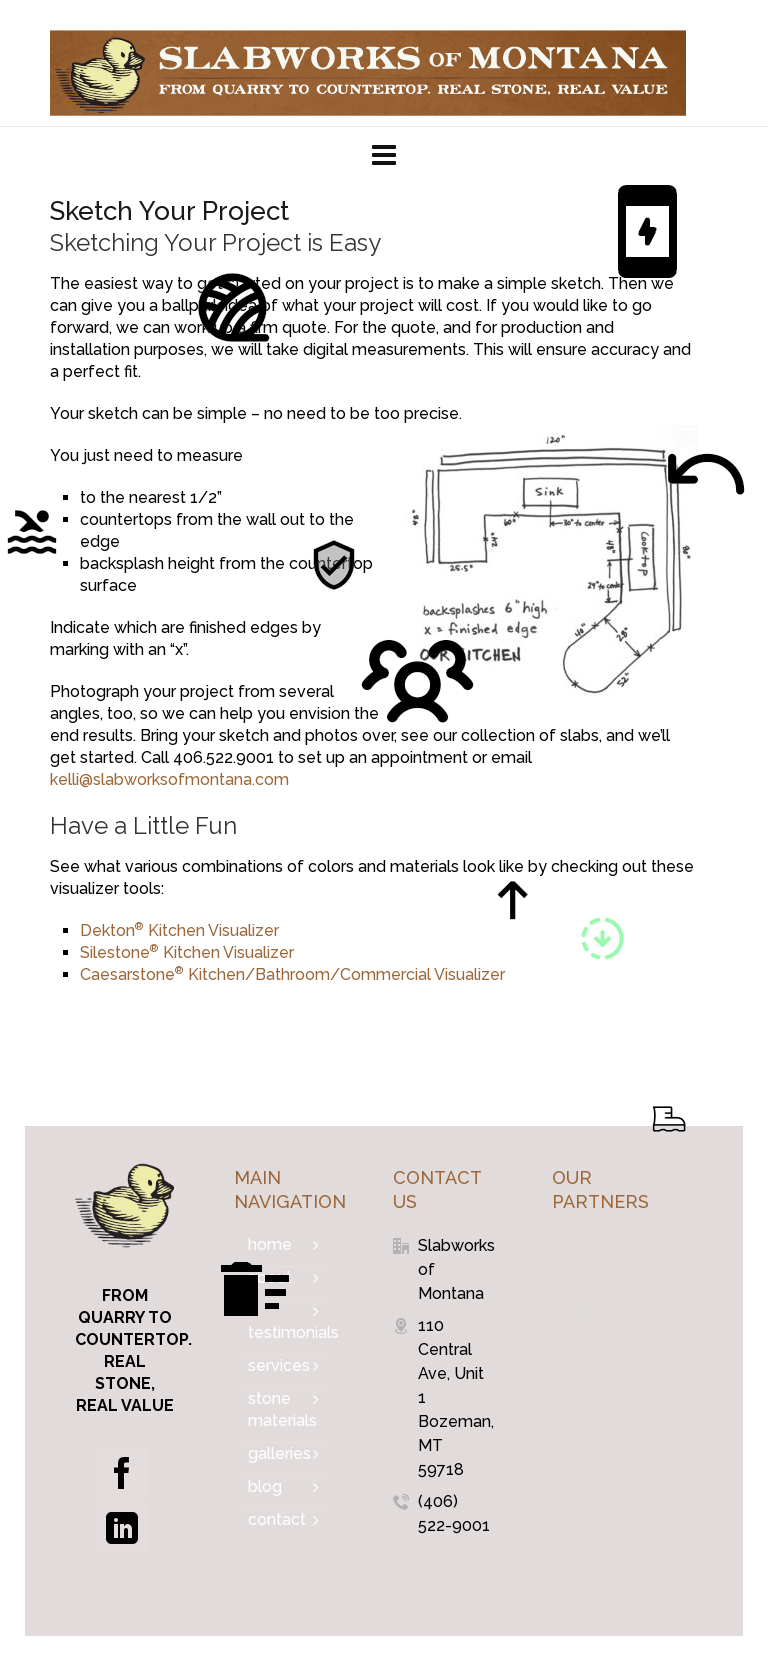 Image resolution: width=768 pixels, height=1661 pixels. What do you see at coordinates (417, 677) in the screenshot?
I see `view group members or team` at bounding box center [417, 677].